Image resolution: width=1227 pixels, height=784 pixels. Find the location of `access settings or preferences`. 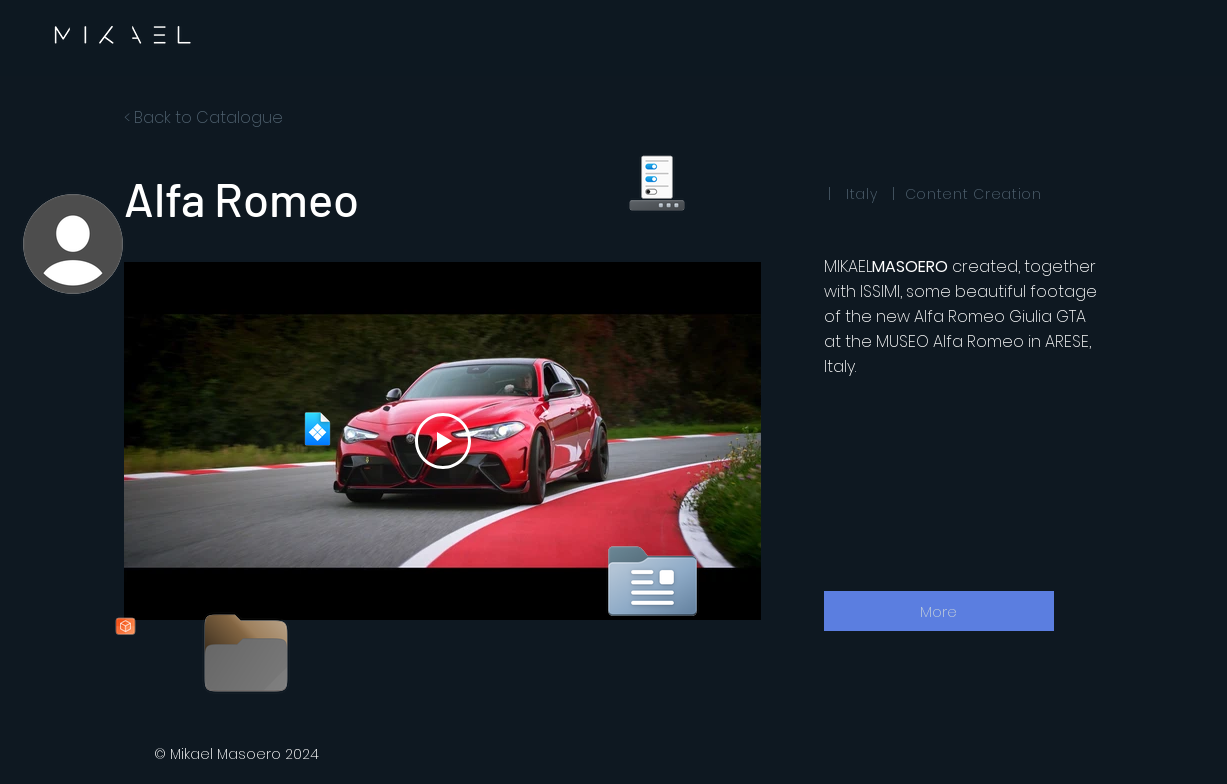

access settings or preferences is located at coordinates (657, 183).